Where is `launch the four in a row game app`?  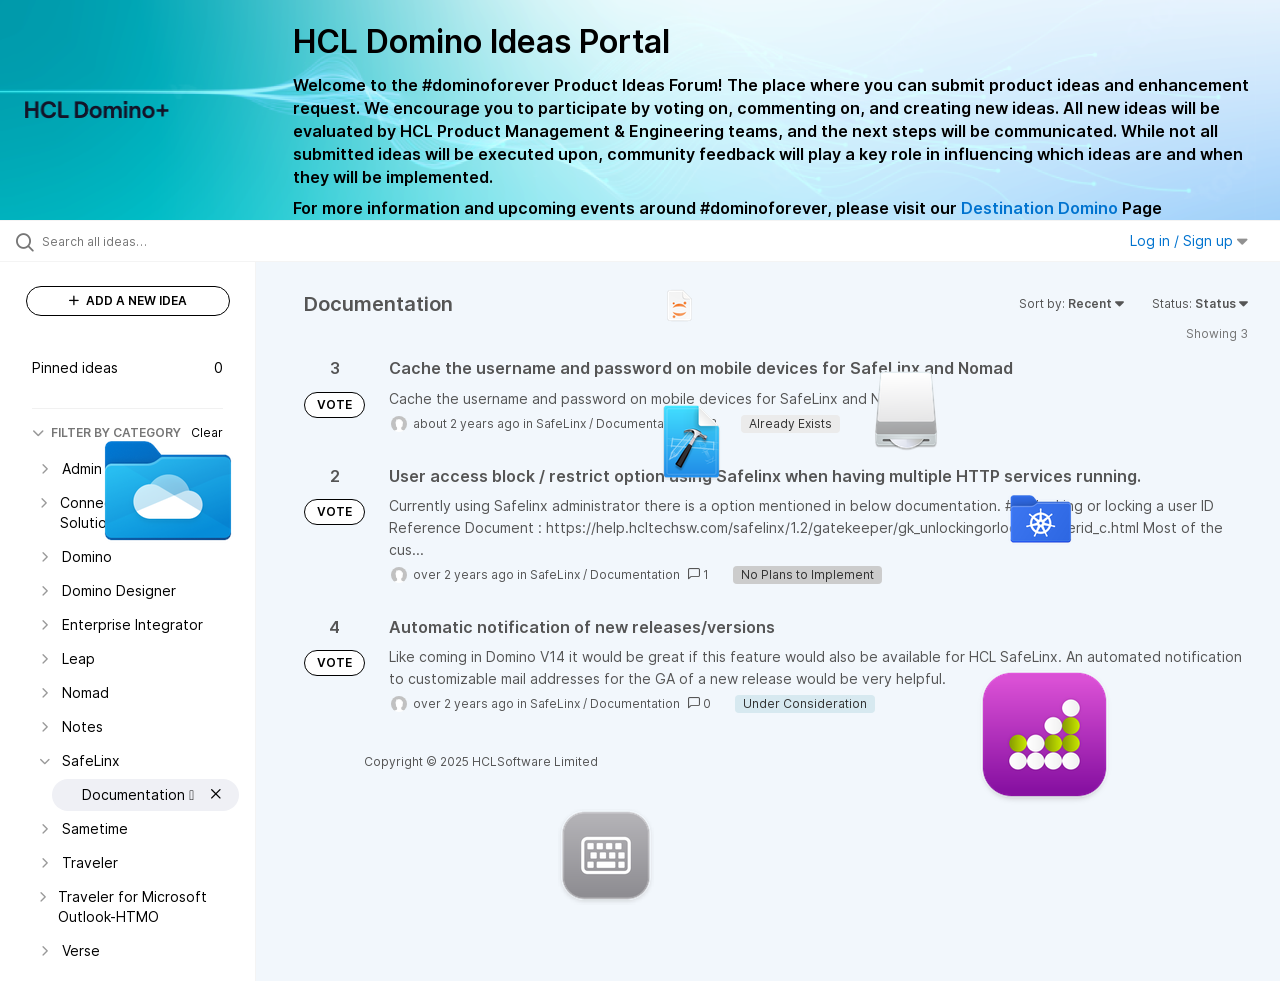
launch the four in a row game app is located at coordinates (1044, 734).